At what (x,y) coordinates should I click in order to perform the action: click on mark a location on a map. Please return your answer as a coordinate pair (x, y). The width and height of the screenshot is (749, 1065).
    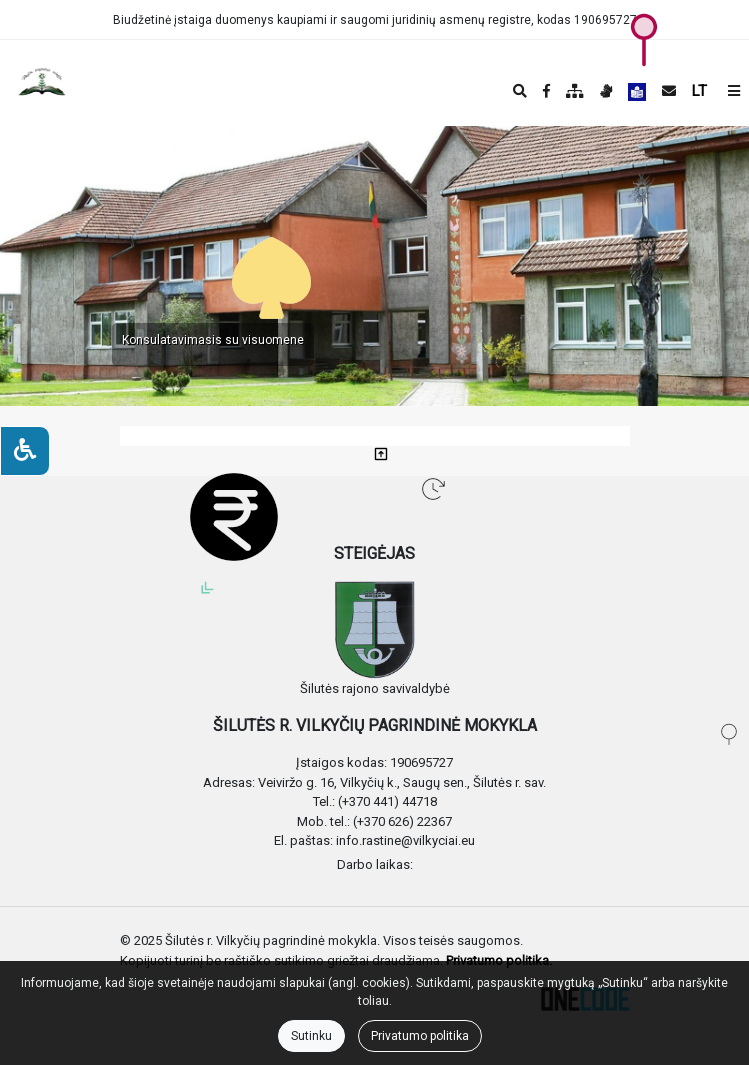
    Looking at the image, I should click on (644, 40).